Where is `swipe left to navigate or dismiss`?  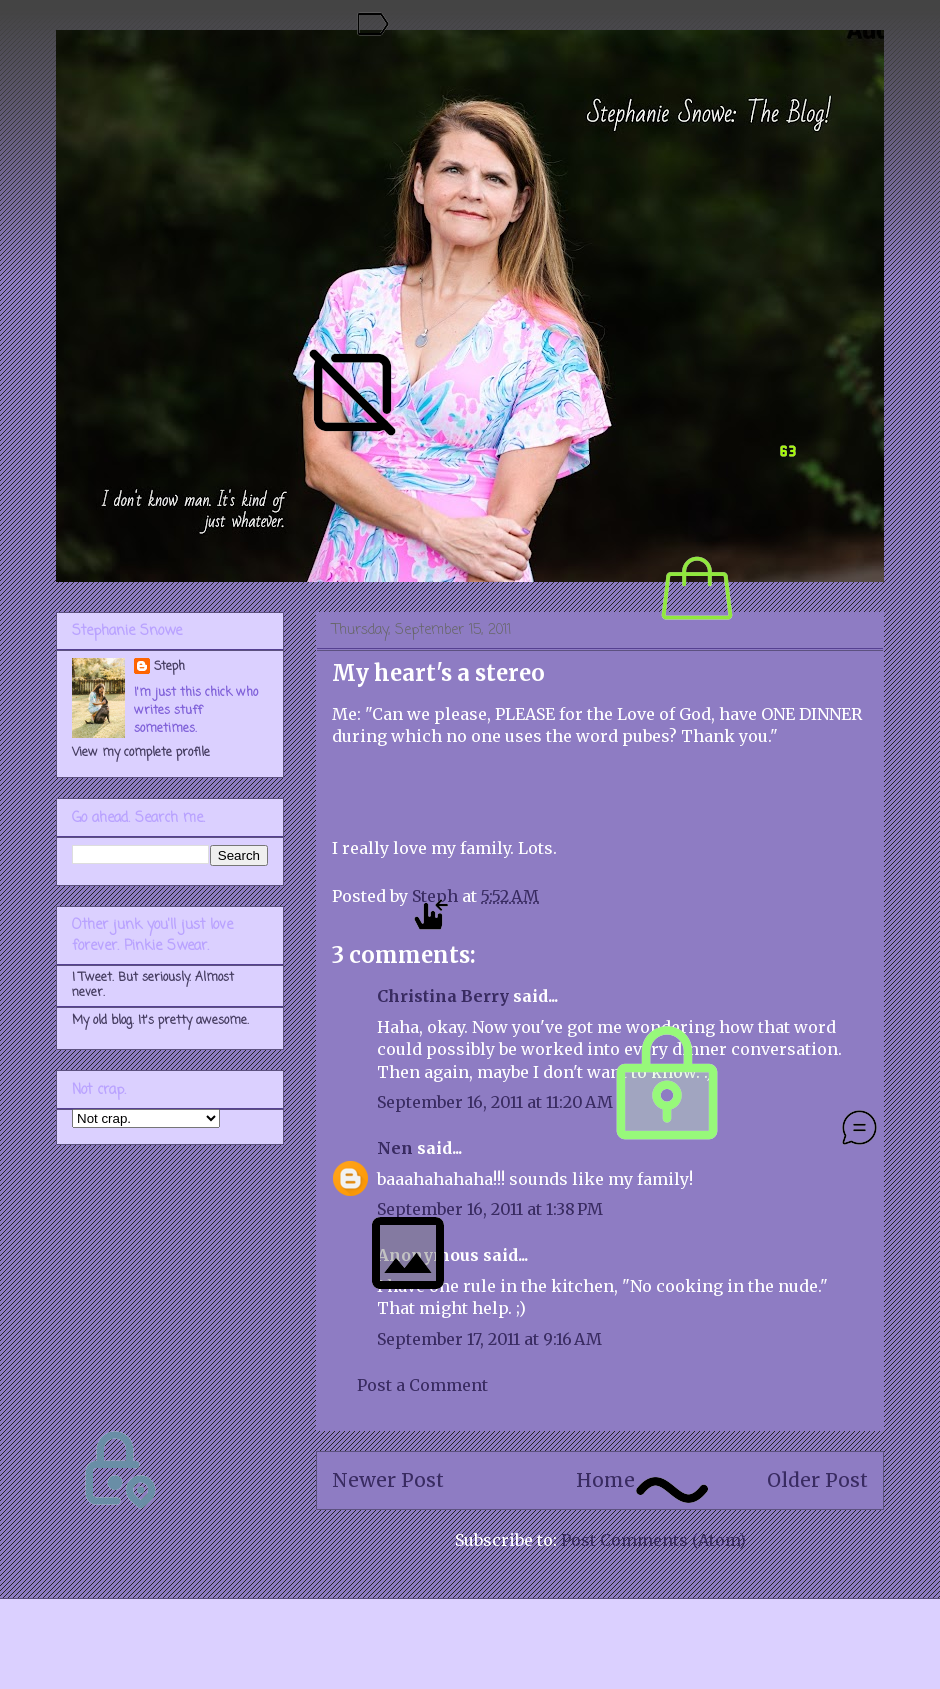 swipe left to navigate or dismiss is located at coordinates (429, 915).